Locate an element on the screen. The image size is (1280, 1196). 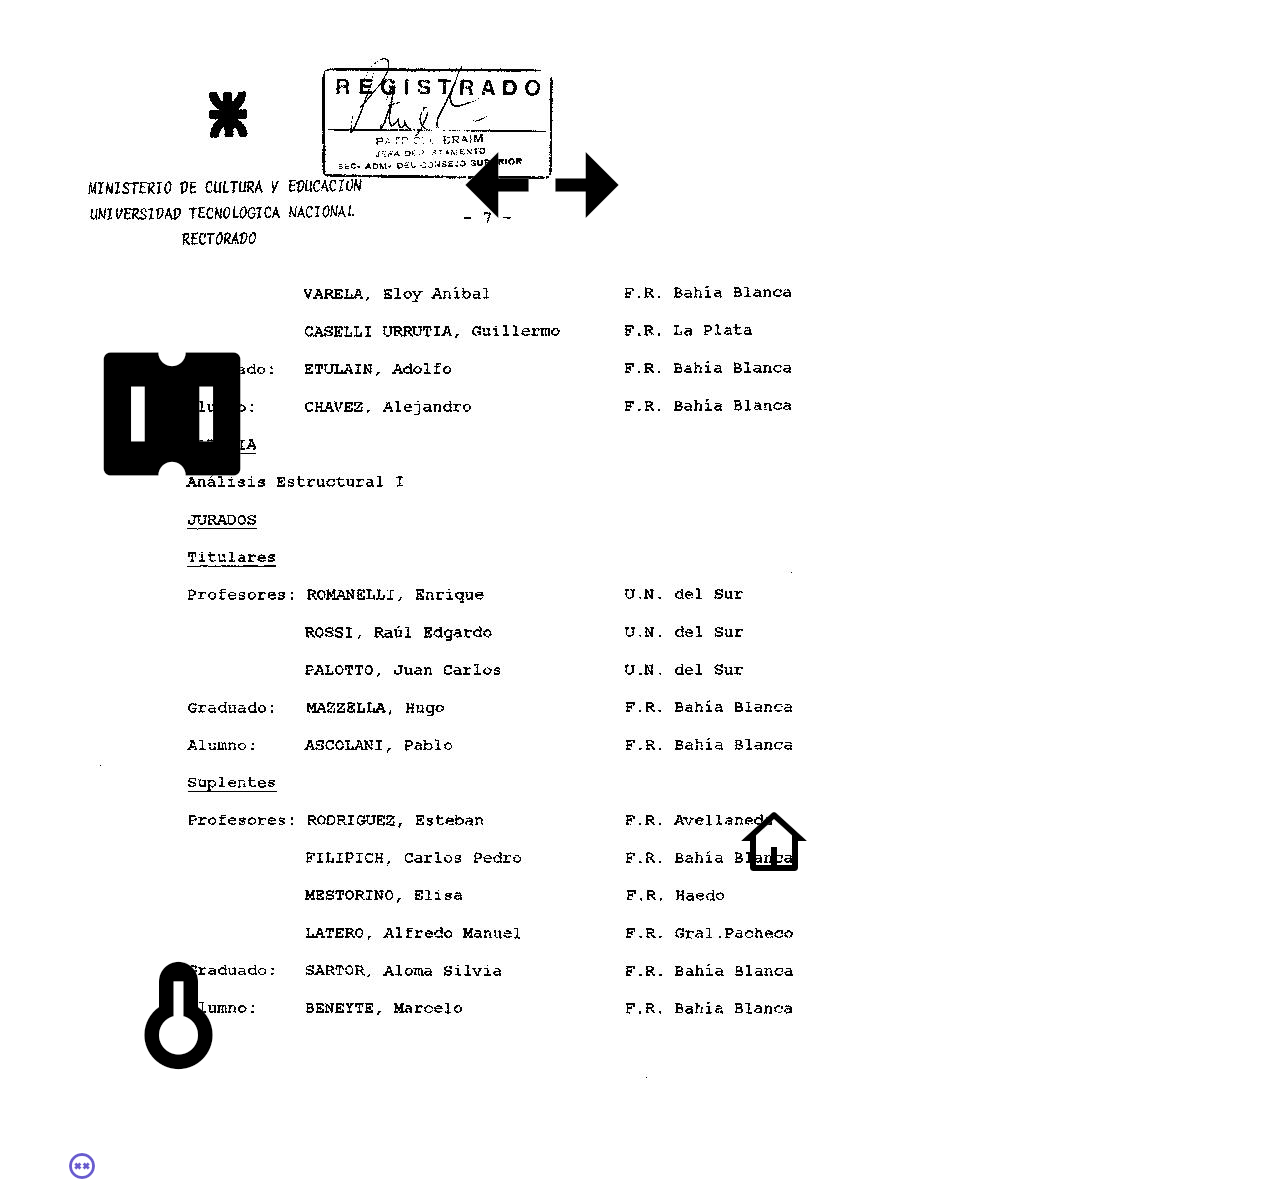
indicates high temperature or heat warning is located at coordinates (178, 1015).